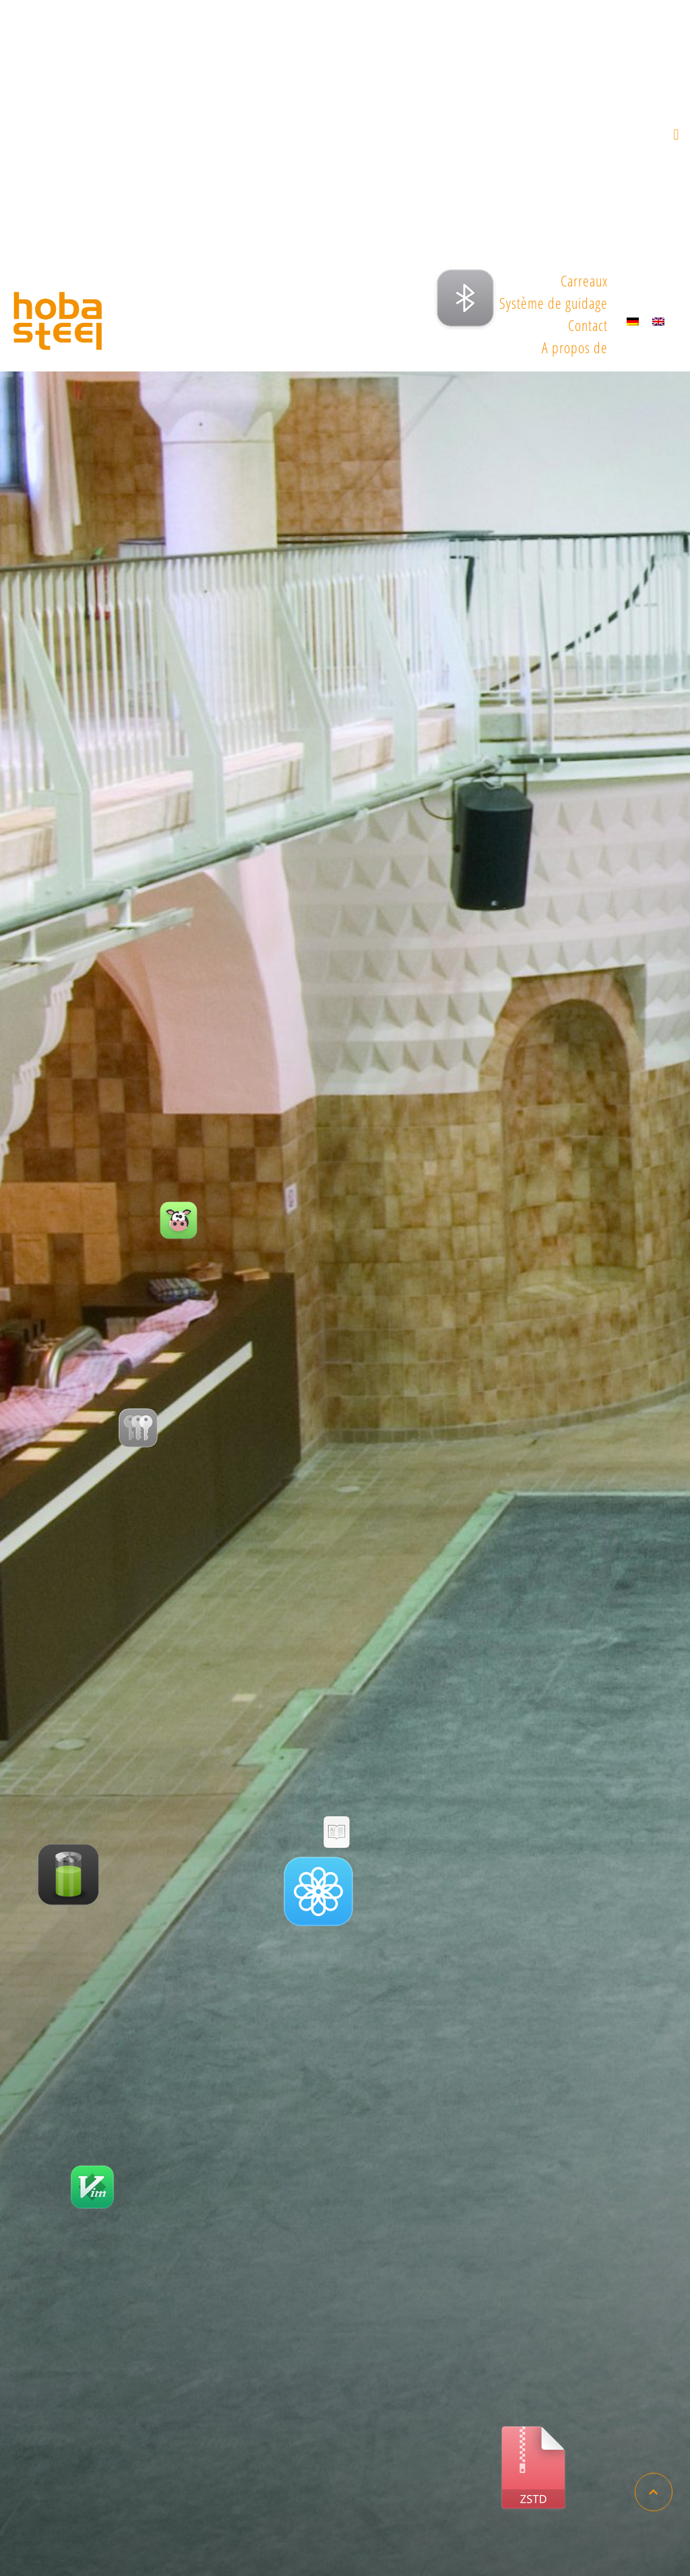  Describe the element at coordinates (465, 299) in the screenshot. I see `bluetooth is currently disabled or inactive` at that location.